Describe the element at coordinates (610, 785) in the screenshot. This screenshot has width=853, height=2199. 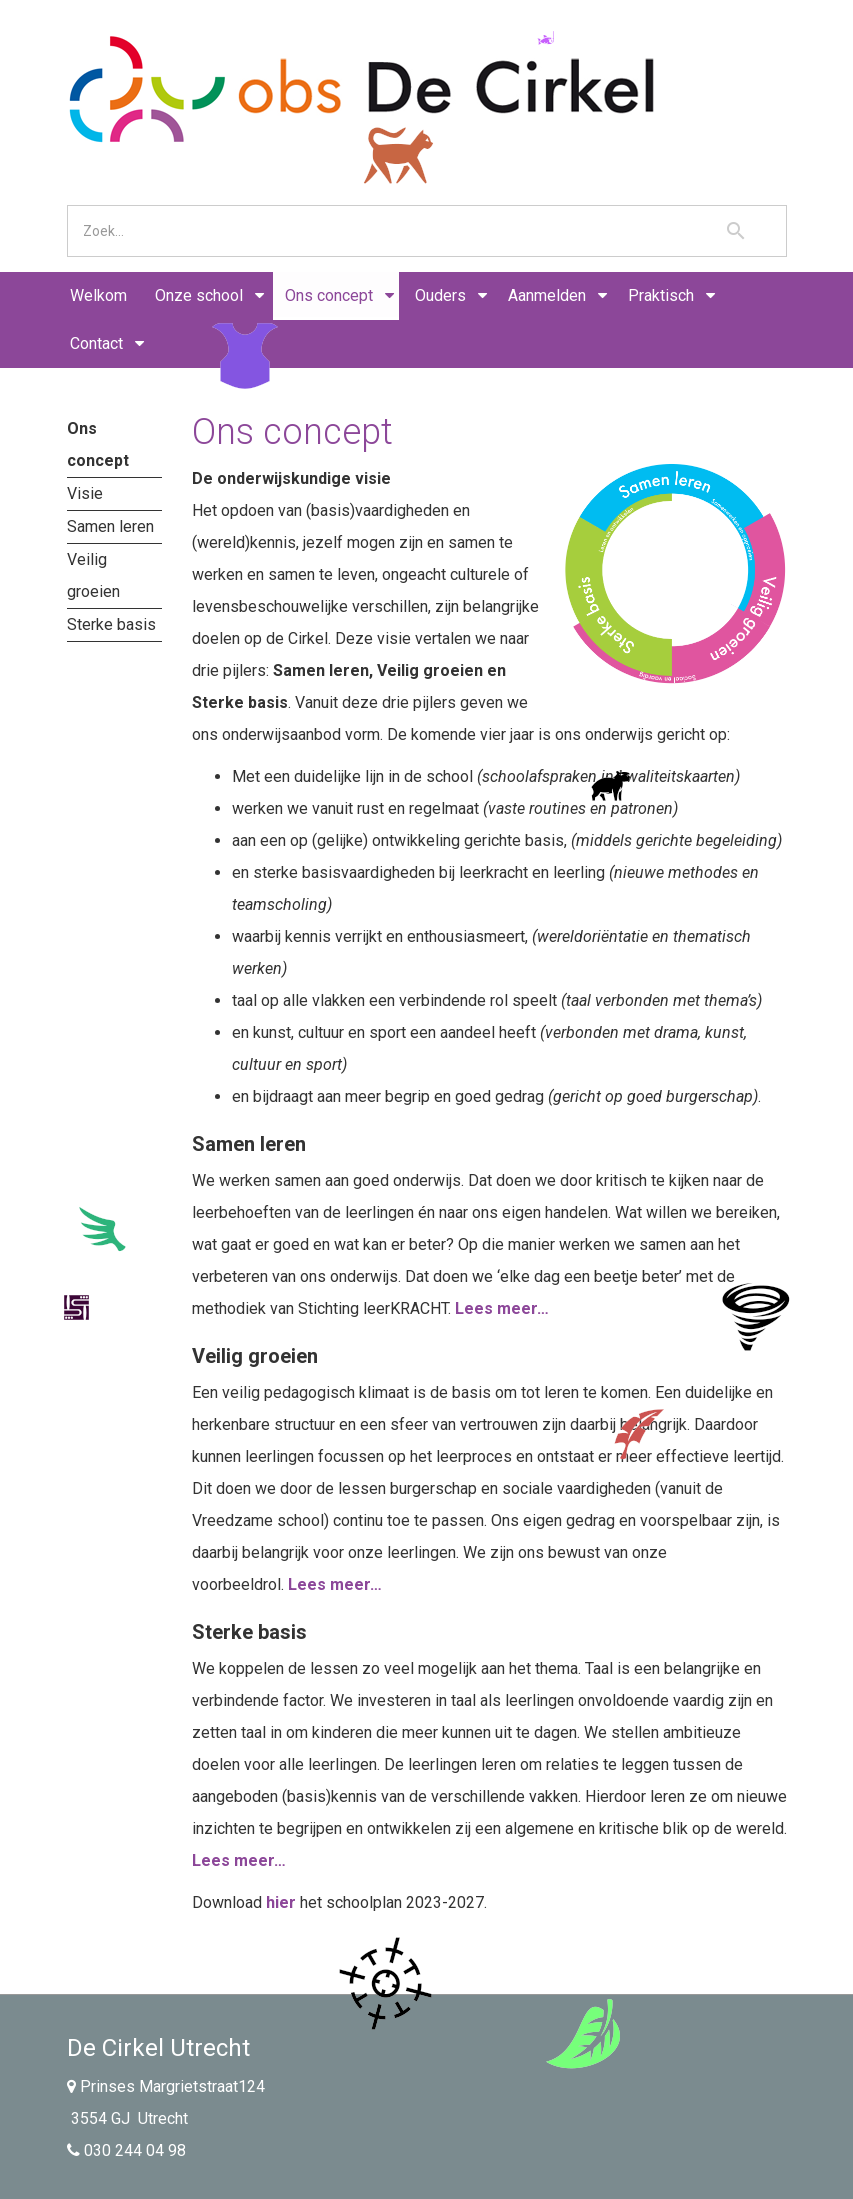
I see `capybara character or avatar selection` at that location.